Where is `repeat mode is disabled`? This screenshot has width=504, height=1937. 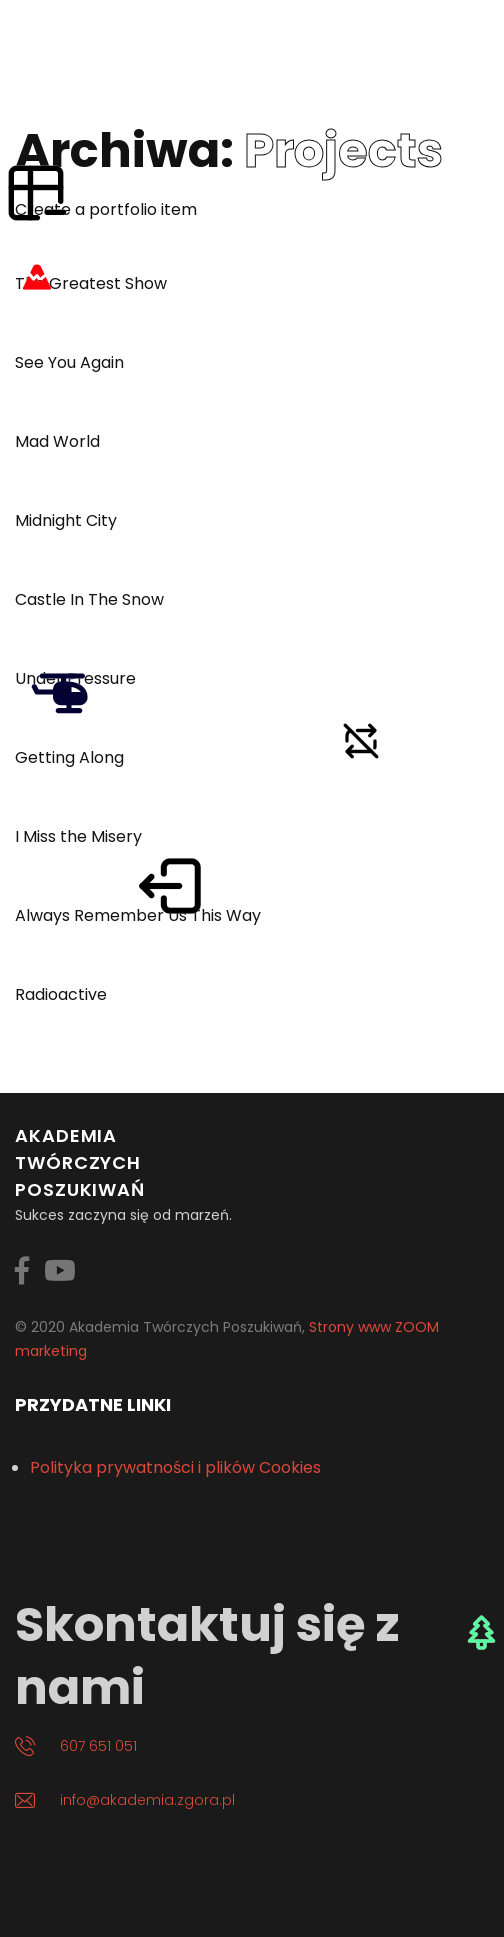 repeat mode is disabled is located at coordinates (361, 741).